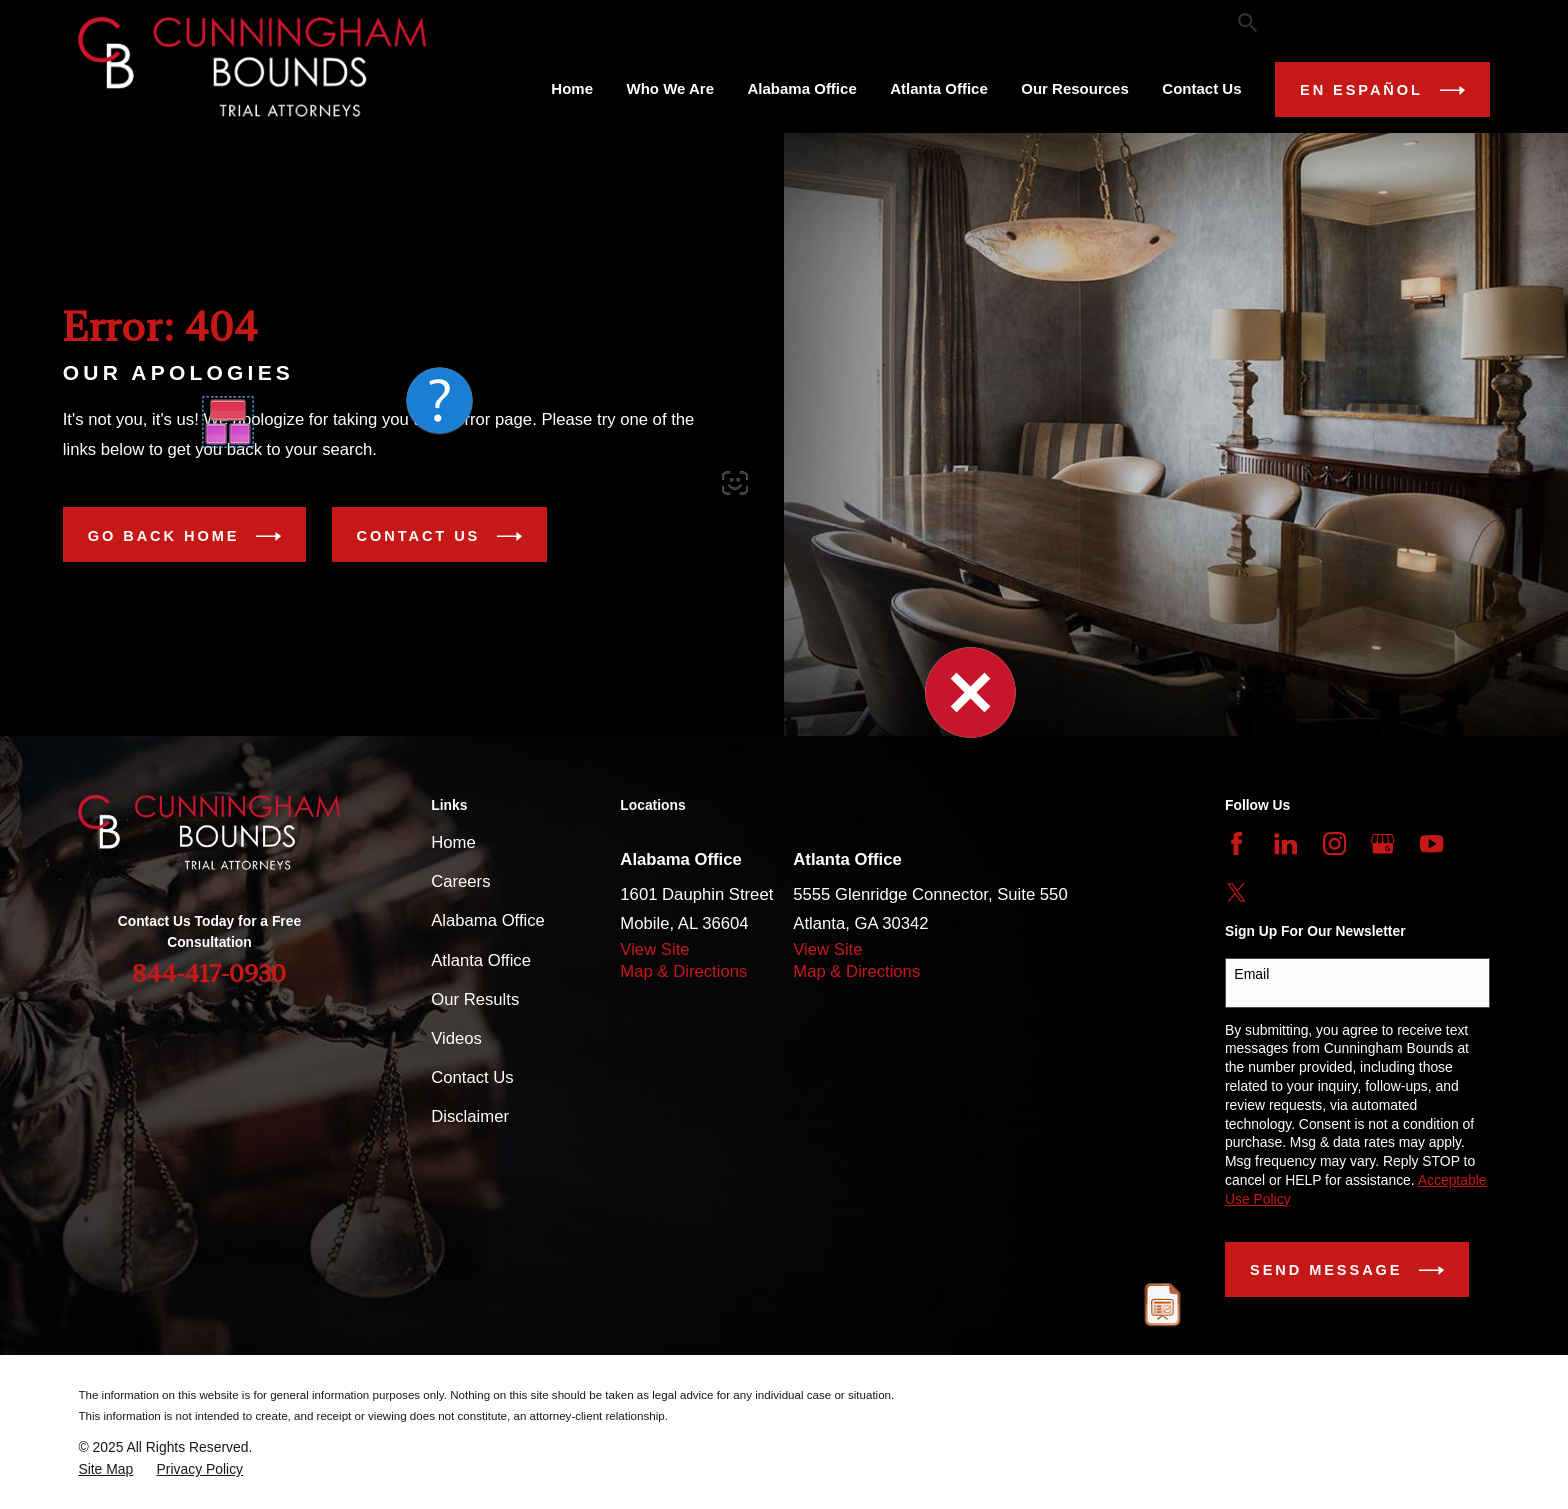 Image resolution: width=1568 pixels, height=1509 pixels. What do you see at coordinates (970, 692) in the screenshot?
I see `stop or cancel the current action` at bounding box center [970, 692].